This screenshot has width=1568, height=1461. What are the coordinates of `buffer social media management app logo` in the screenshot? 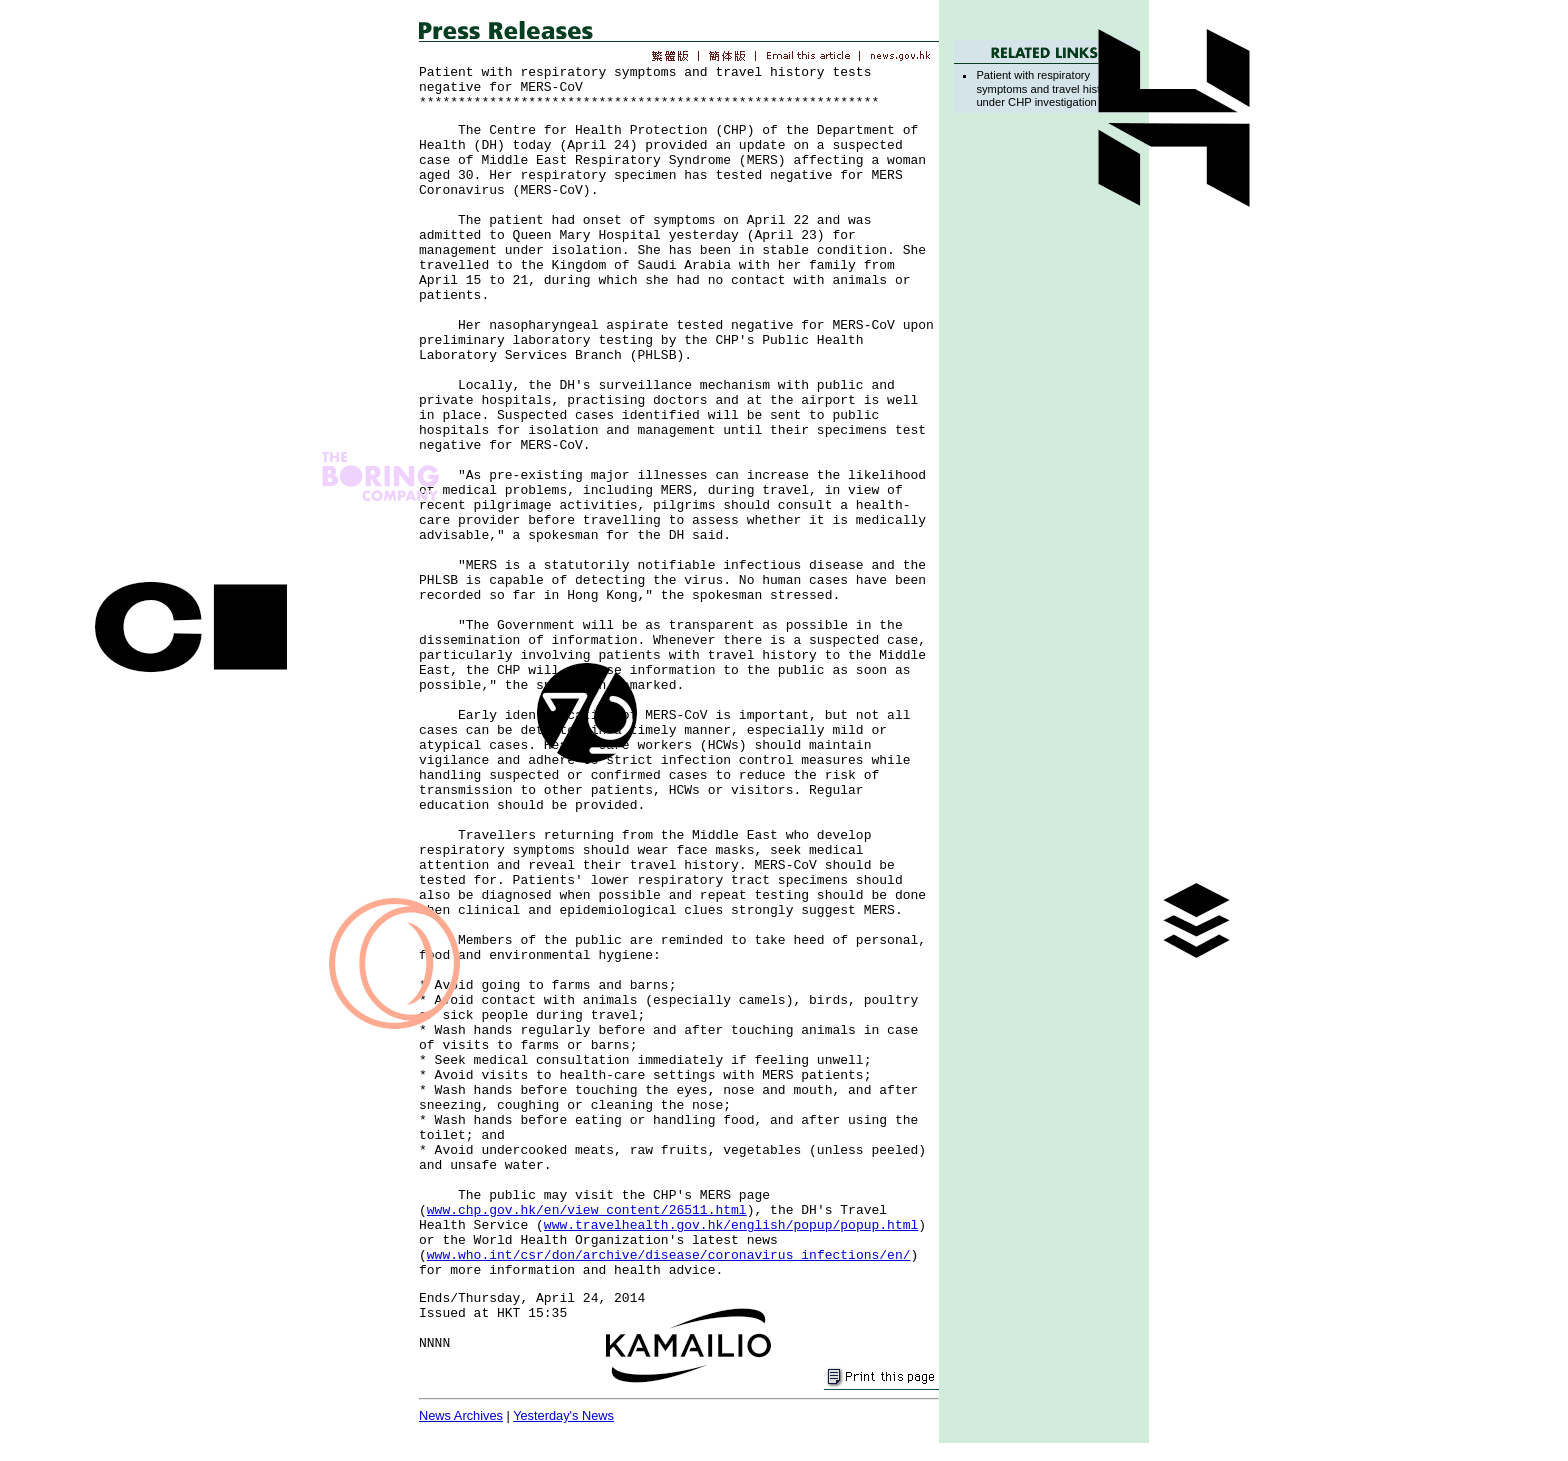 It's located at (1196, 920).